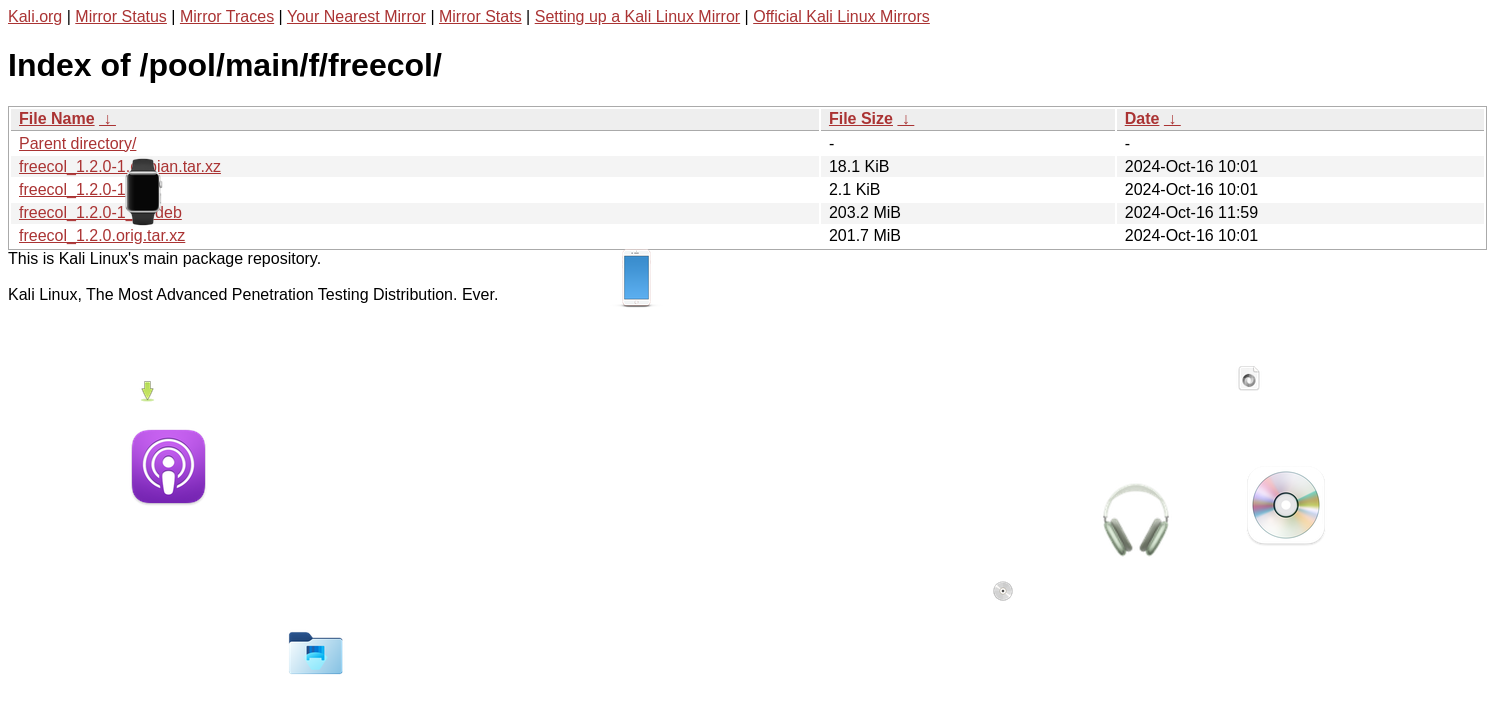 The image size is (1495, 720). I want to click on access optical disc settings or media, so click(1286, 505).